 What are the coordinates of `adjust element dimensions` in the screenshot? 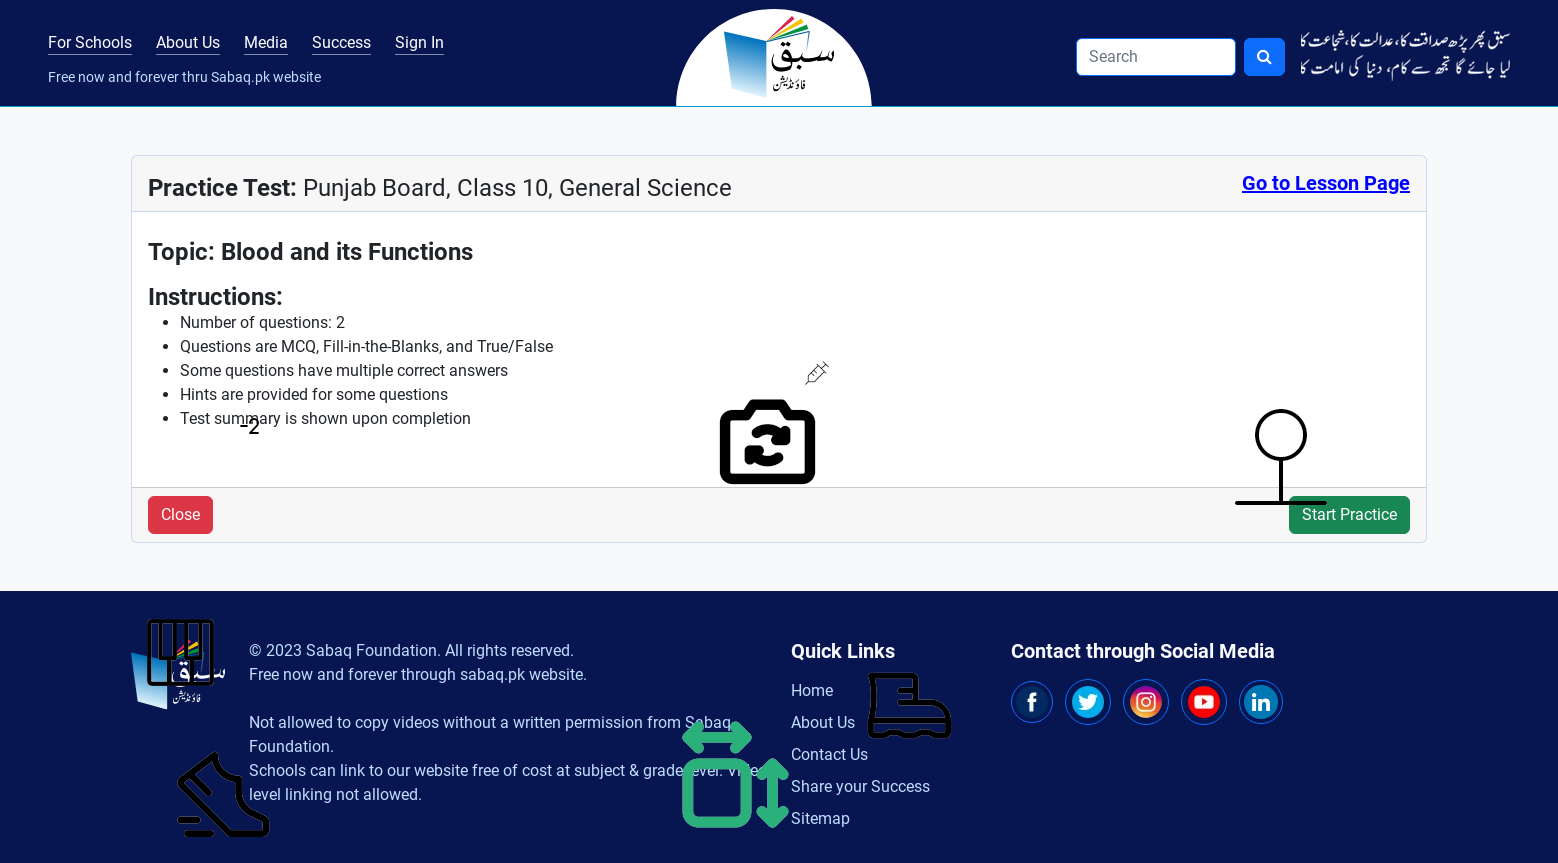 It's located at (735, 774).